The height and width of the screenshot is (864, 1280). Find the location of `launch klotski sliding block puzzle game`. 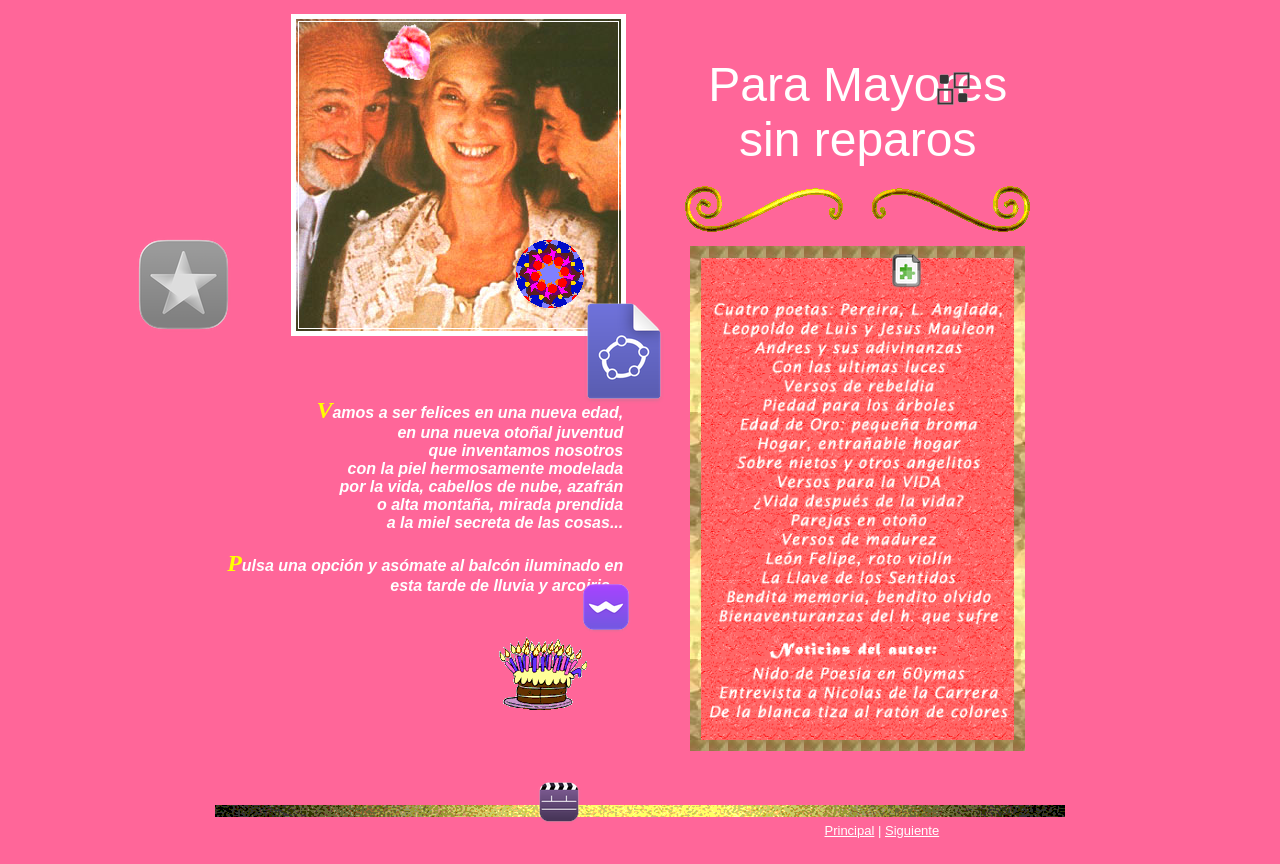

launch klotski sliding block puzzle game is located at coordinates (953, 88).